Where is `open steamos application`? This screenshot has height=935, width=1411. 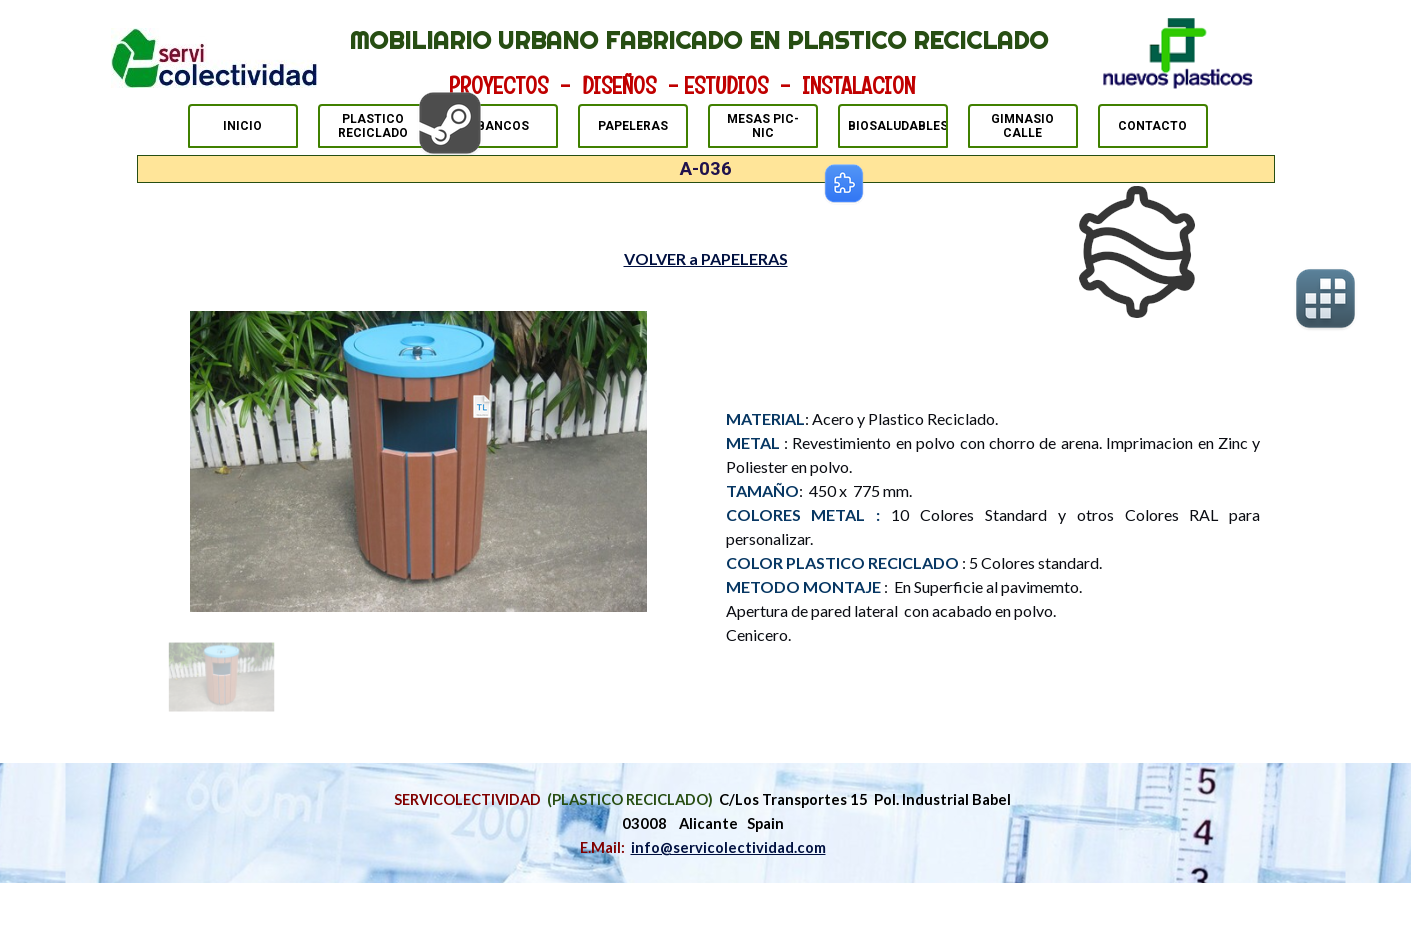
open steamos application is located at coordinates (450, 123).